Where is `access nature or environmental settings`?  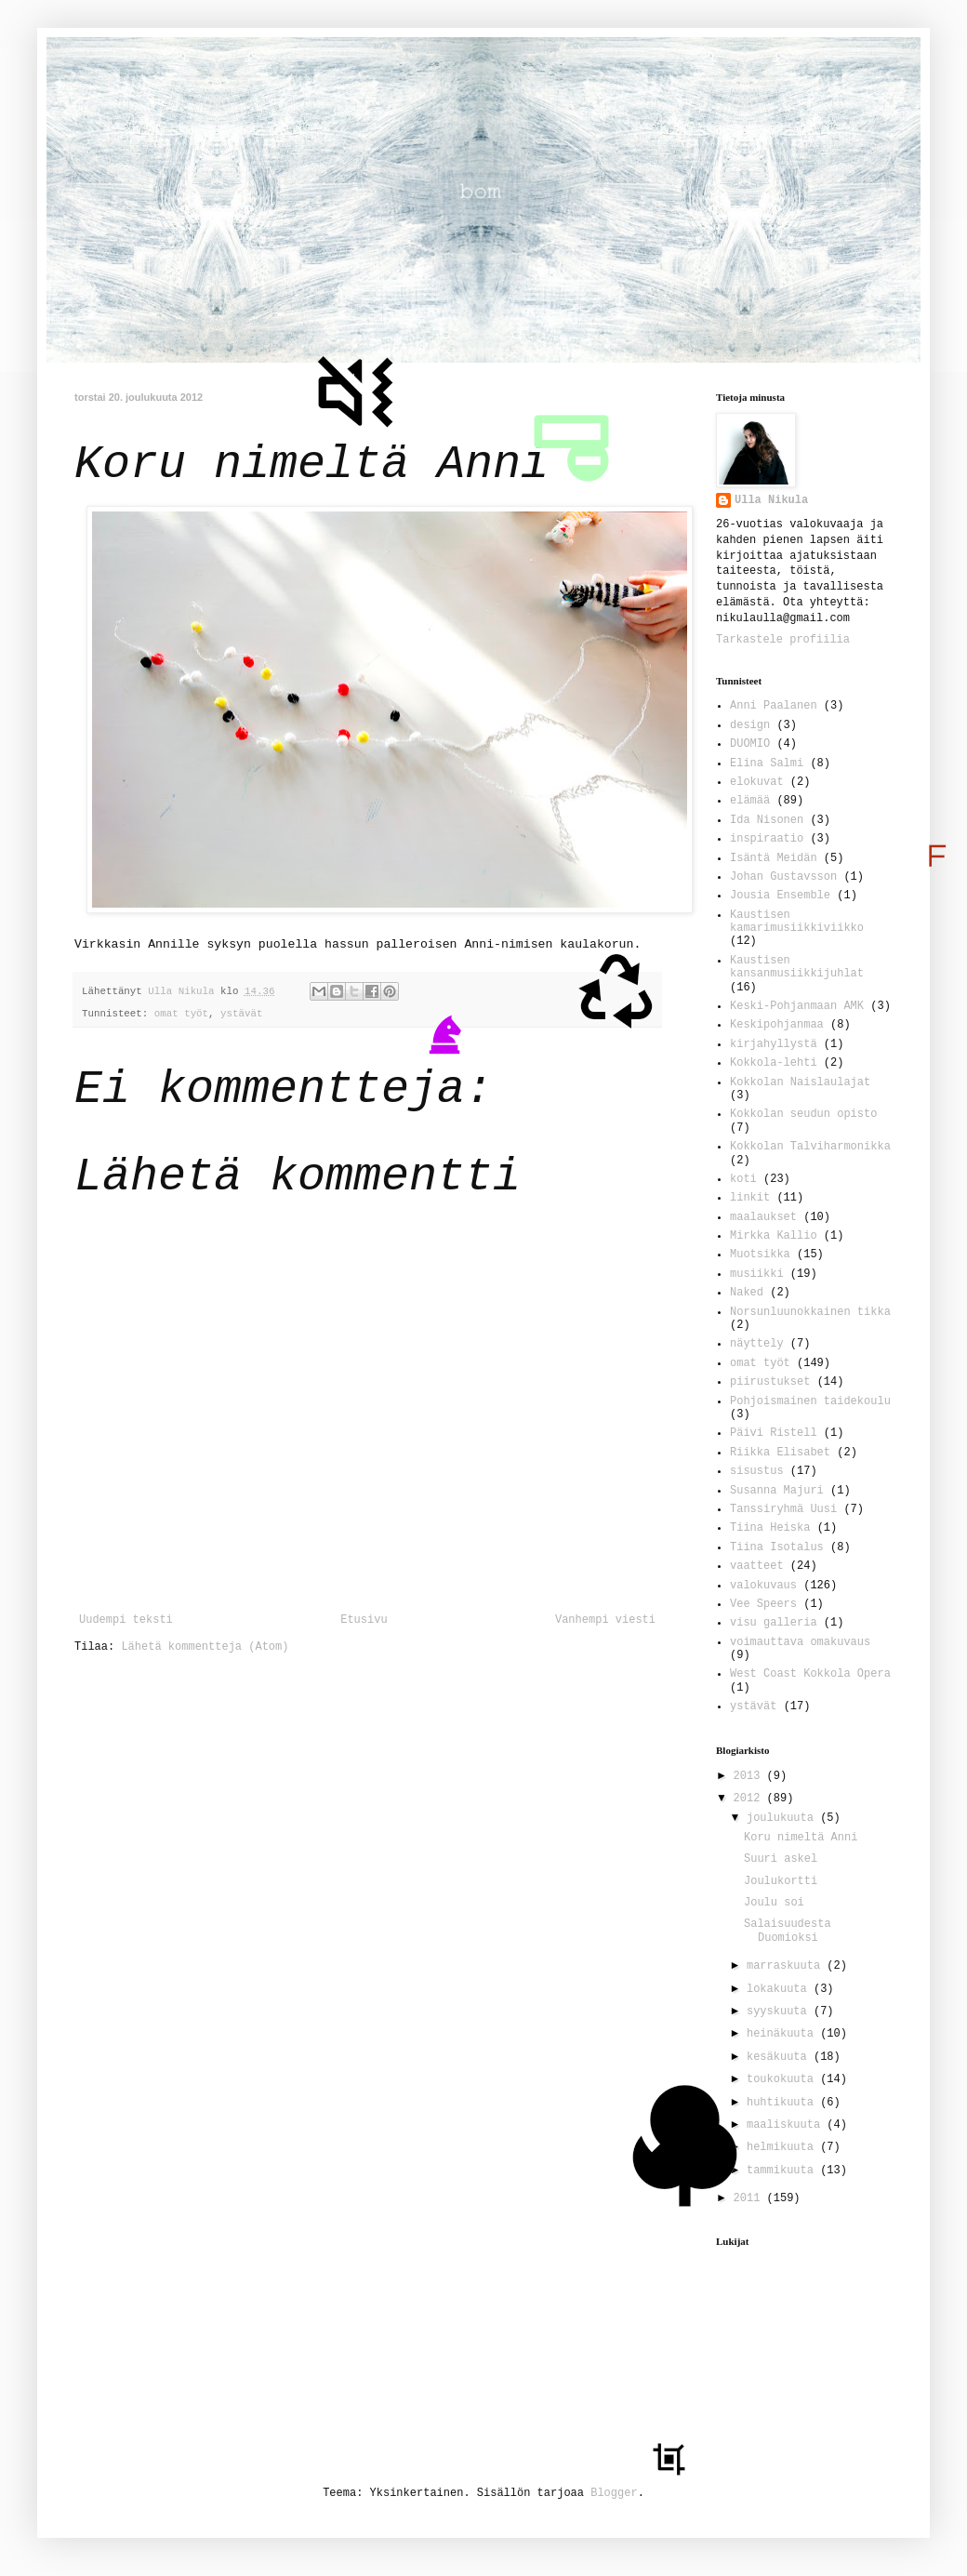 access nature or environmental settings is located at coordinates (684, 2148).